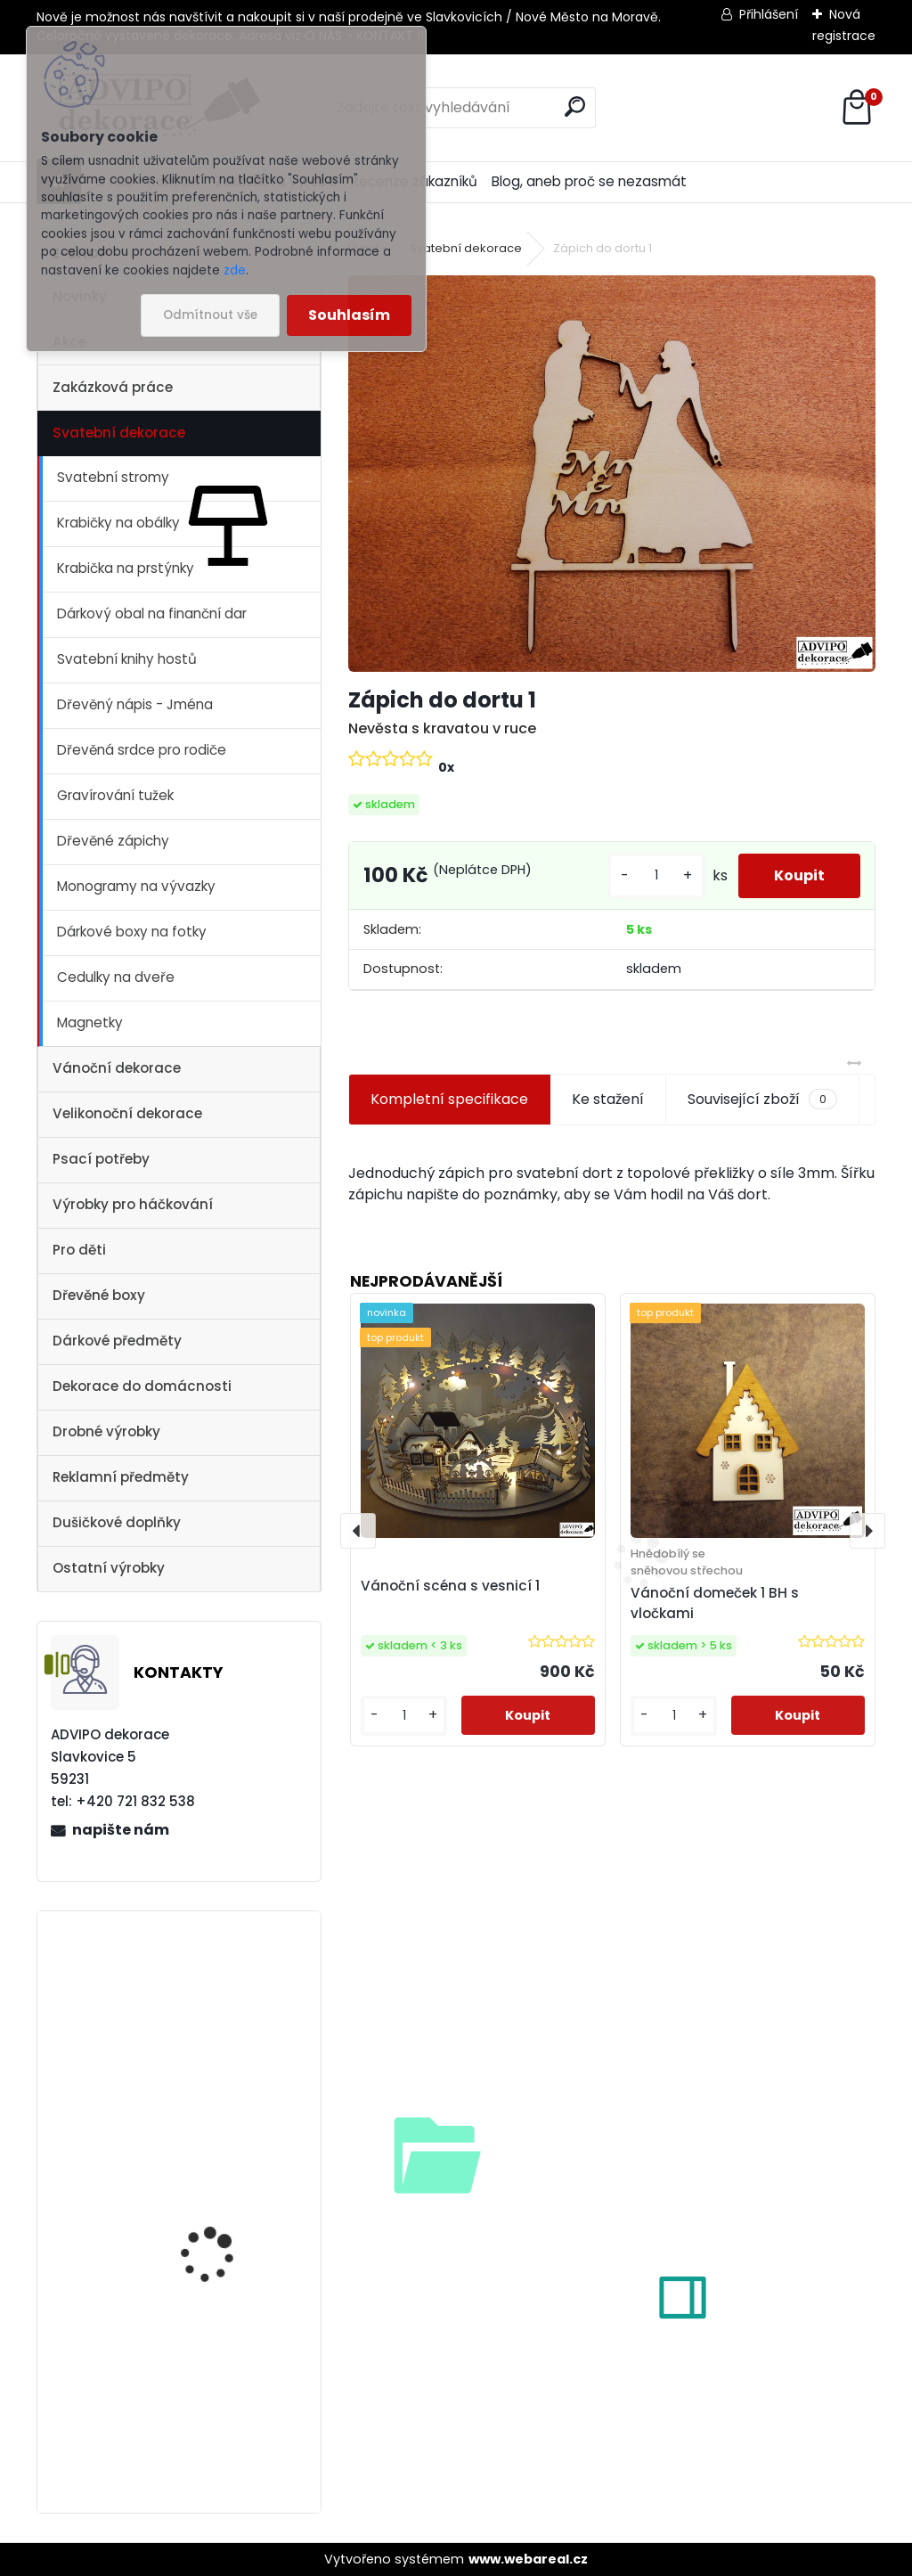 Image resolution: width=912 pixels, height=2576 pixels. I want to click on open Apple Keynote presentation app, so click(228, 526).